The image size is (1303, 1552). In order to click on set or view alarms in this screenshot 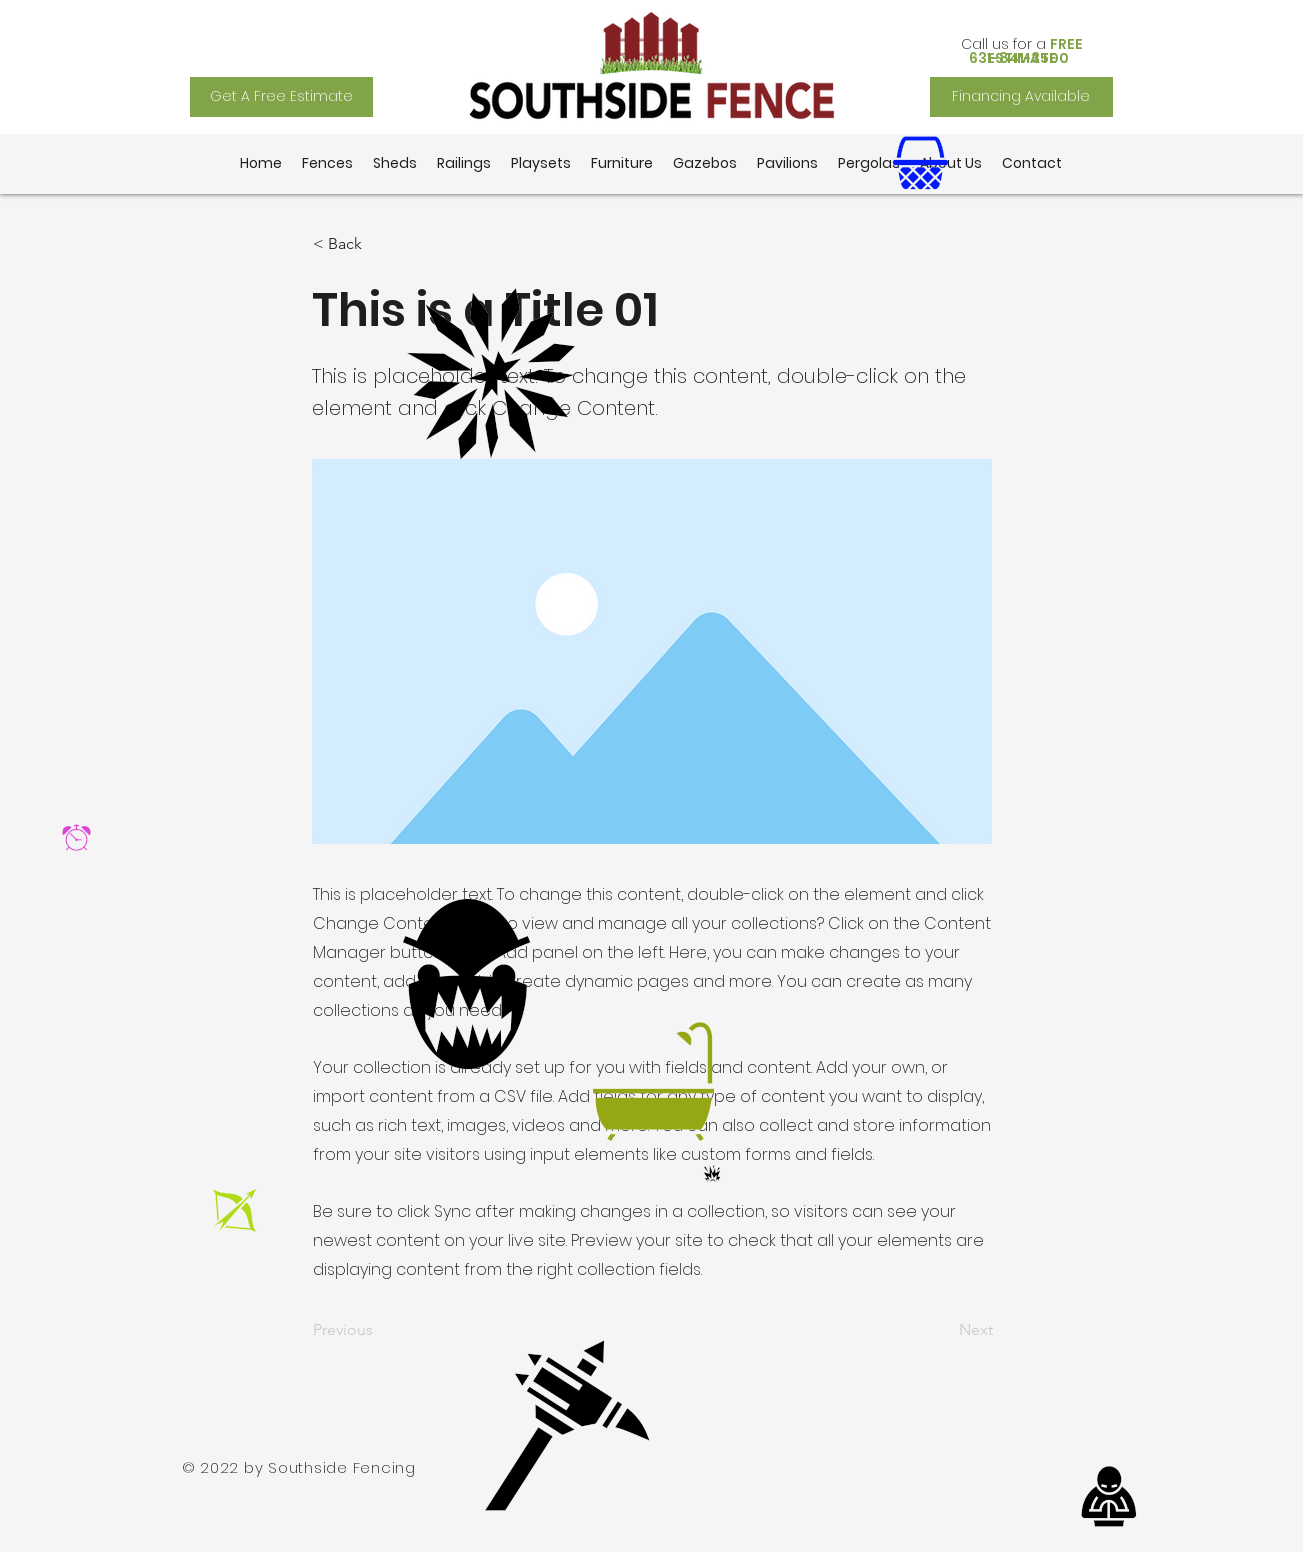, I will do `click(76, 837)`.